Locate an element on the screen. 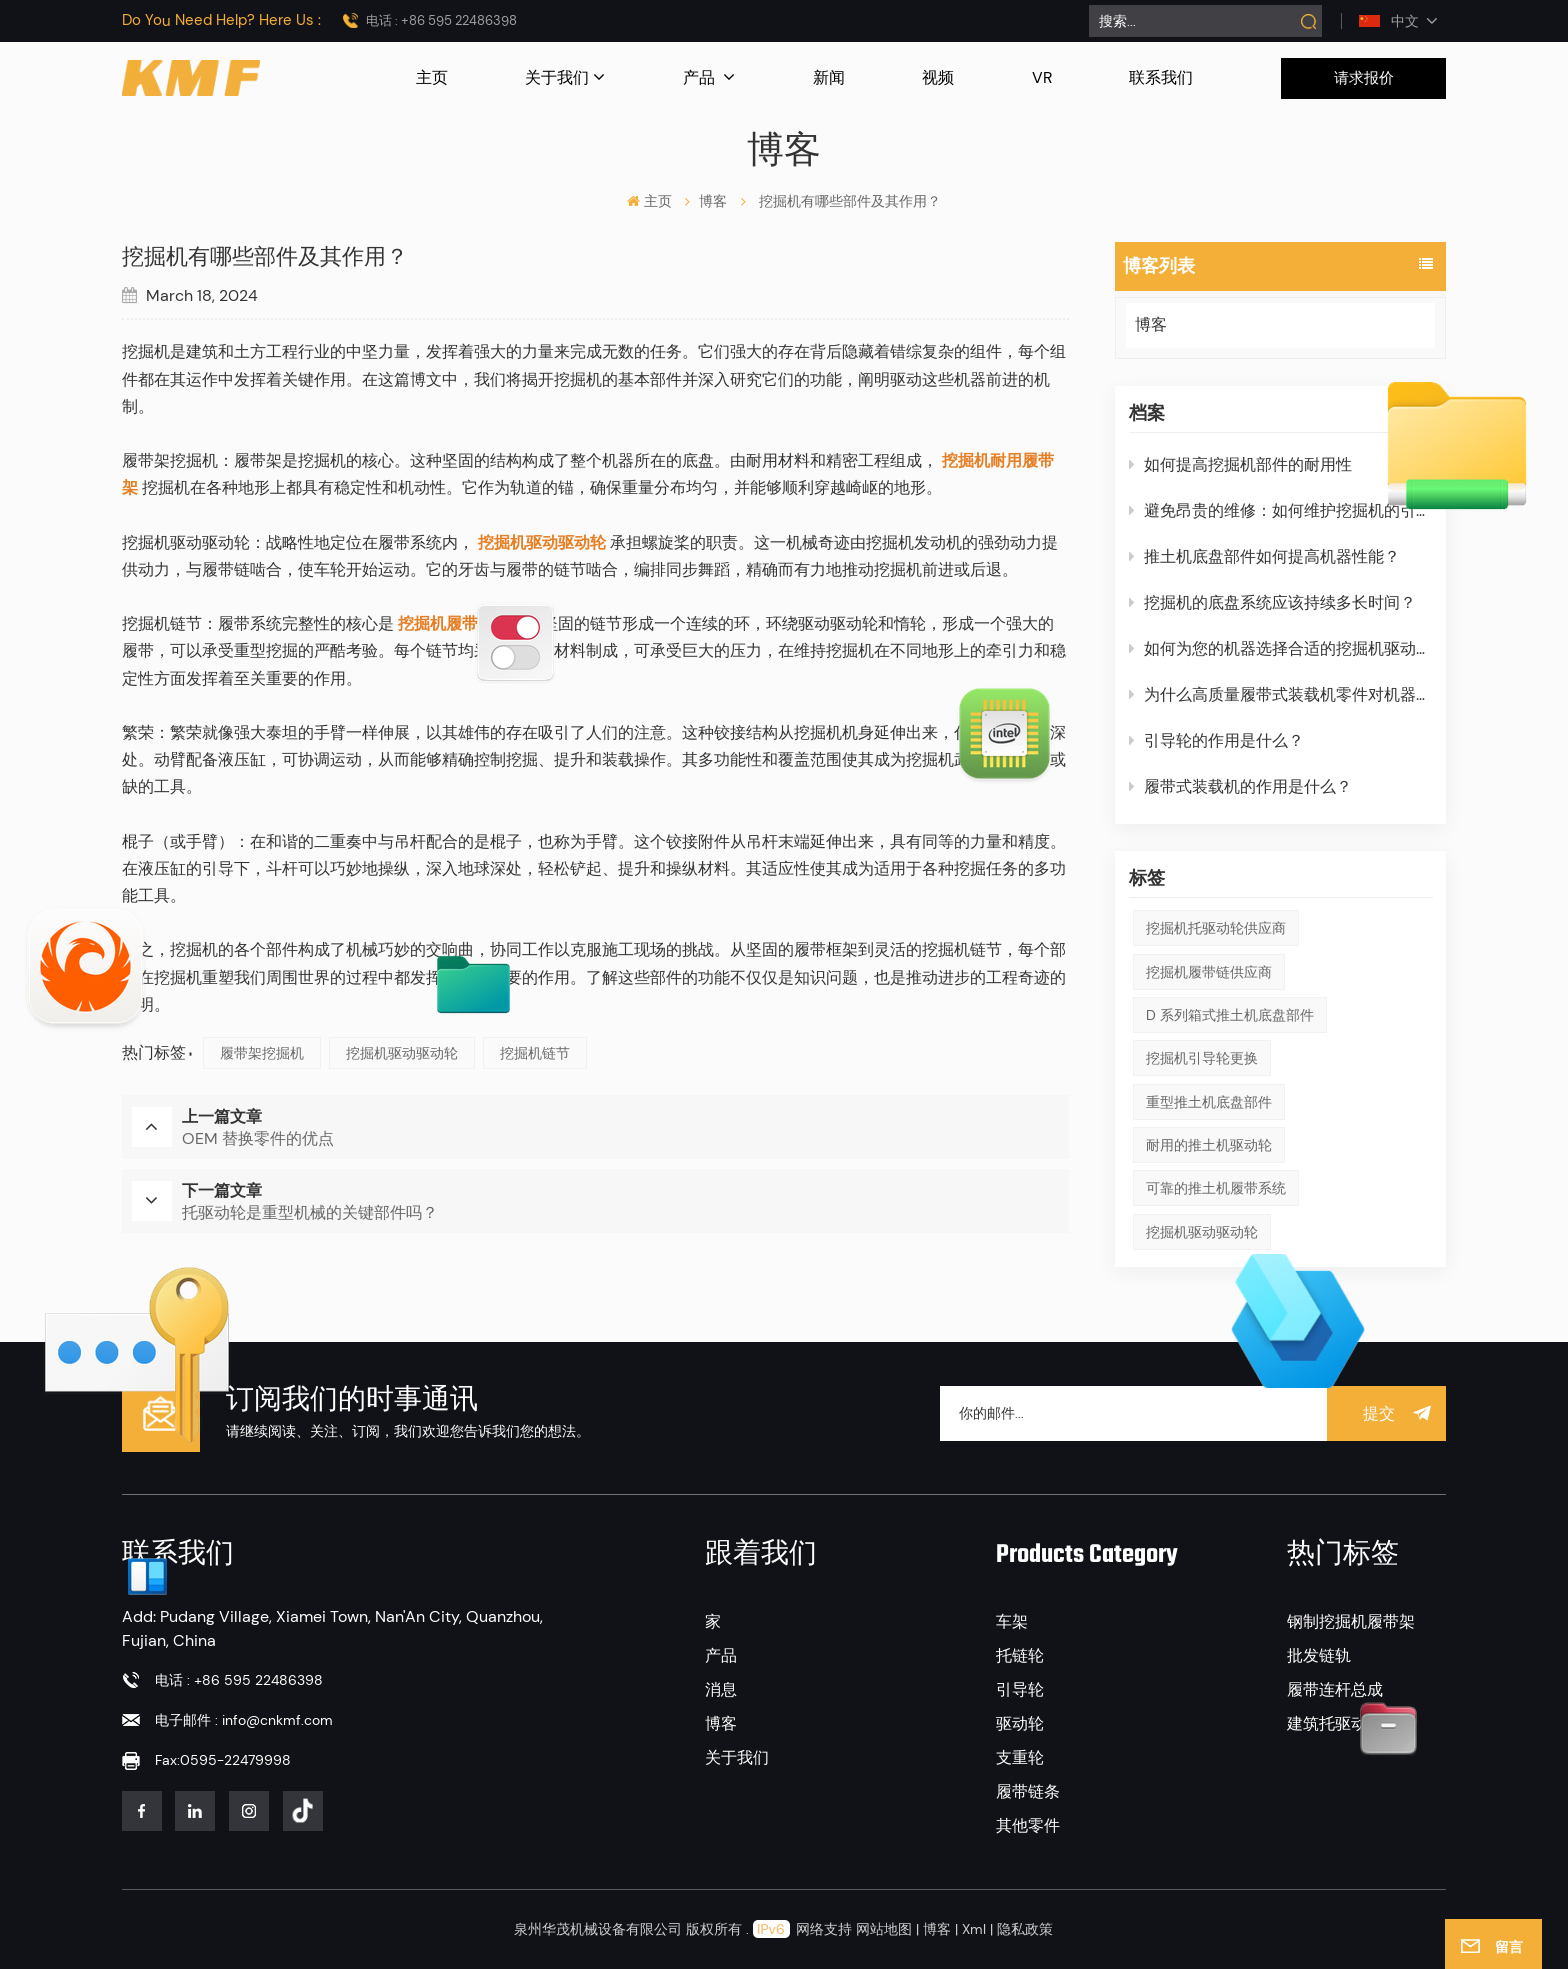 This screenshot has height=1969, width=1568. open file manager application is located at coordinates (1388, 1728).